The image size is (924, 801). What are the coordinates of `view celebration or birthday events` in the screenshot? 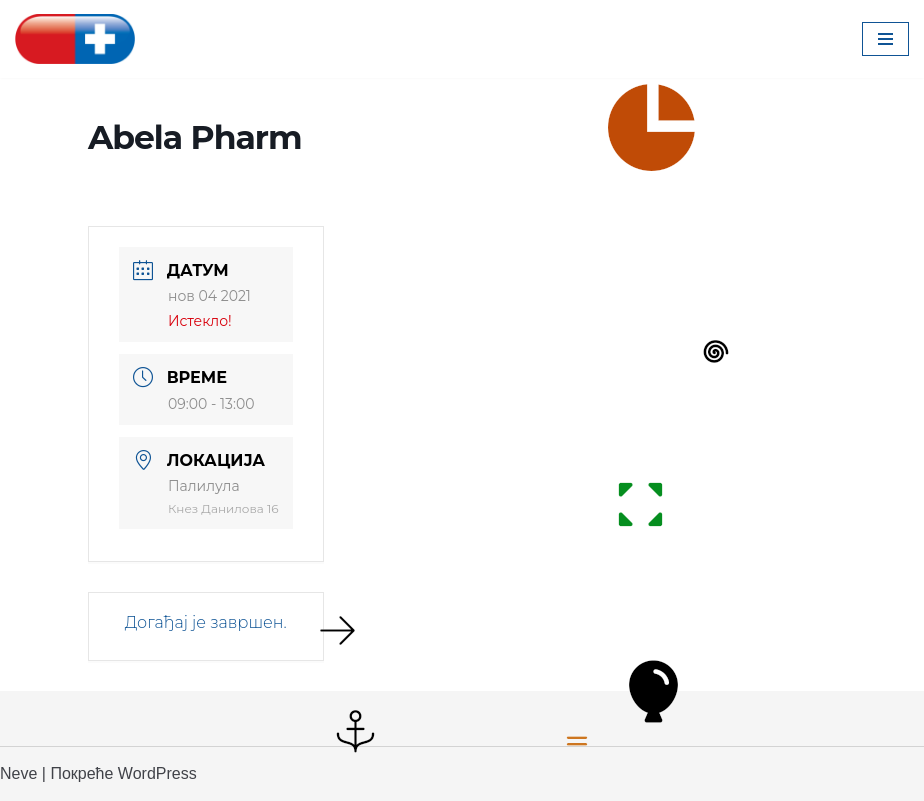 It's located at (653, 691).